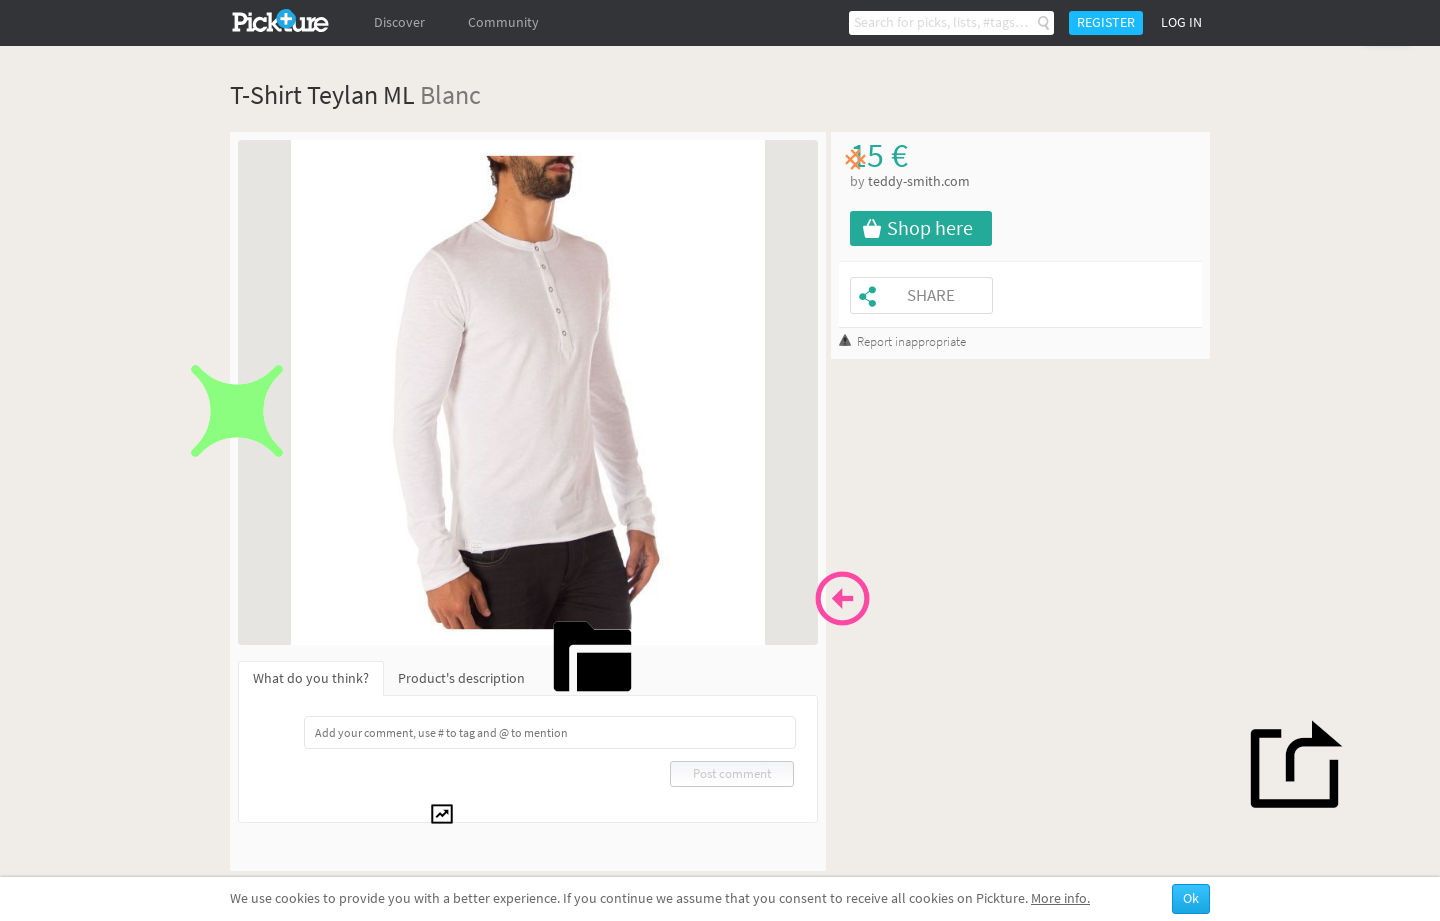 This screenshot has width=1440, height=921. What do you see at coordinates (855, 159) in the screenshot?
I see `open SimpleX messaging app` at bounding box center [855, 159].